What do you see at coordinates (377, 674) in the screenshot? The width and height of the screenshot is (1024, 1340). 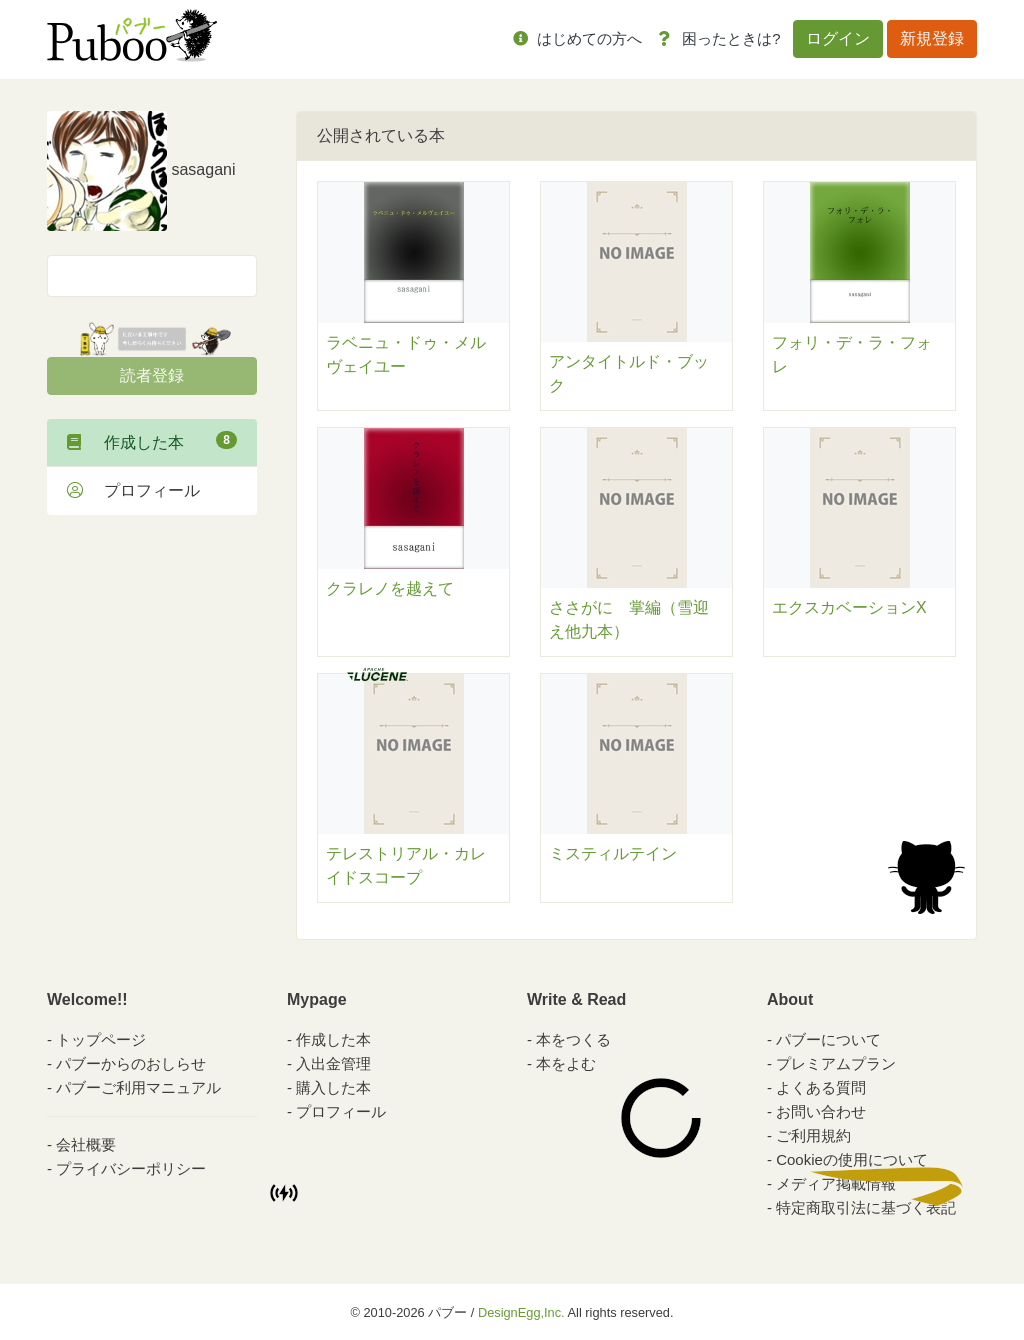 I see `apache lucene search library logo` at bounding box center [377, 674].